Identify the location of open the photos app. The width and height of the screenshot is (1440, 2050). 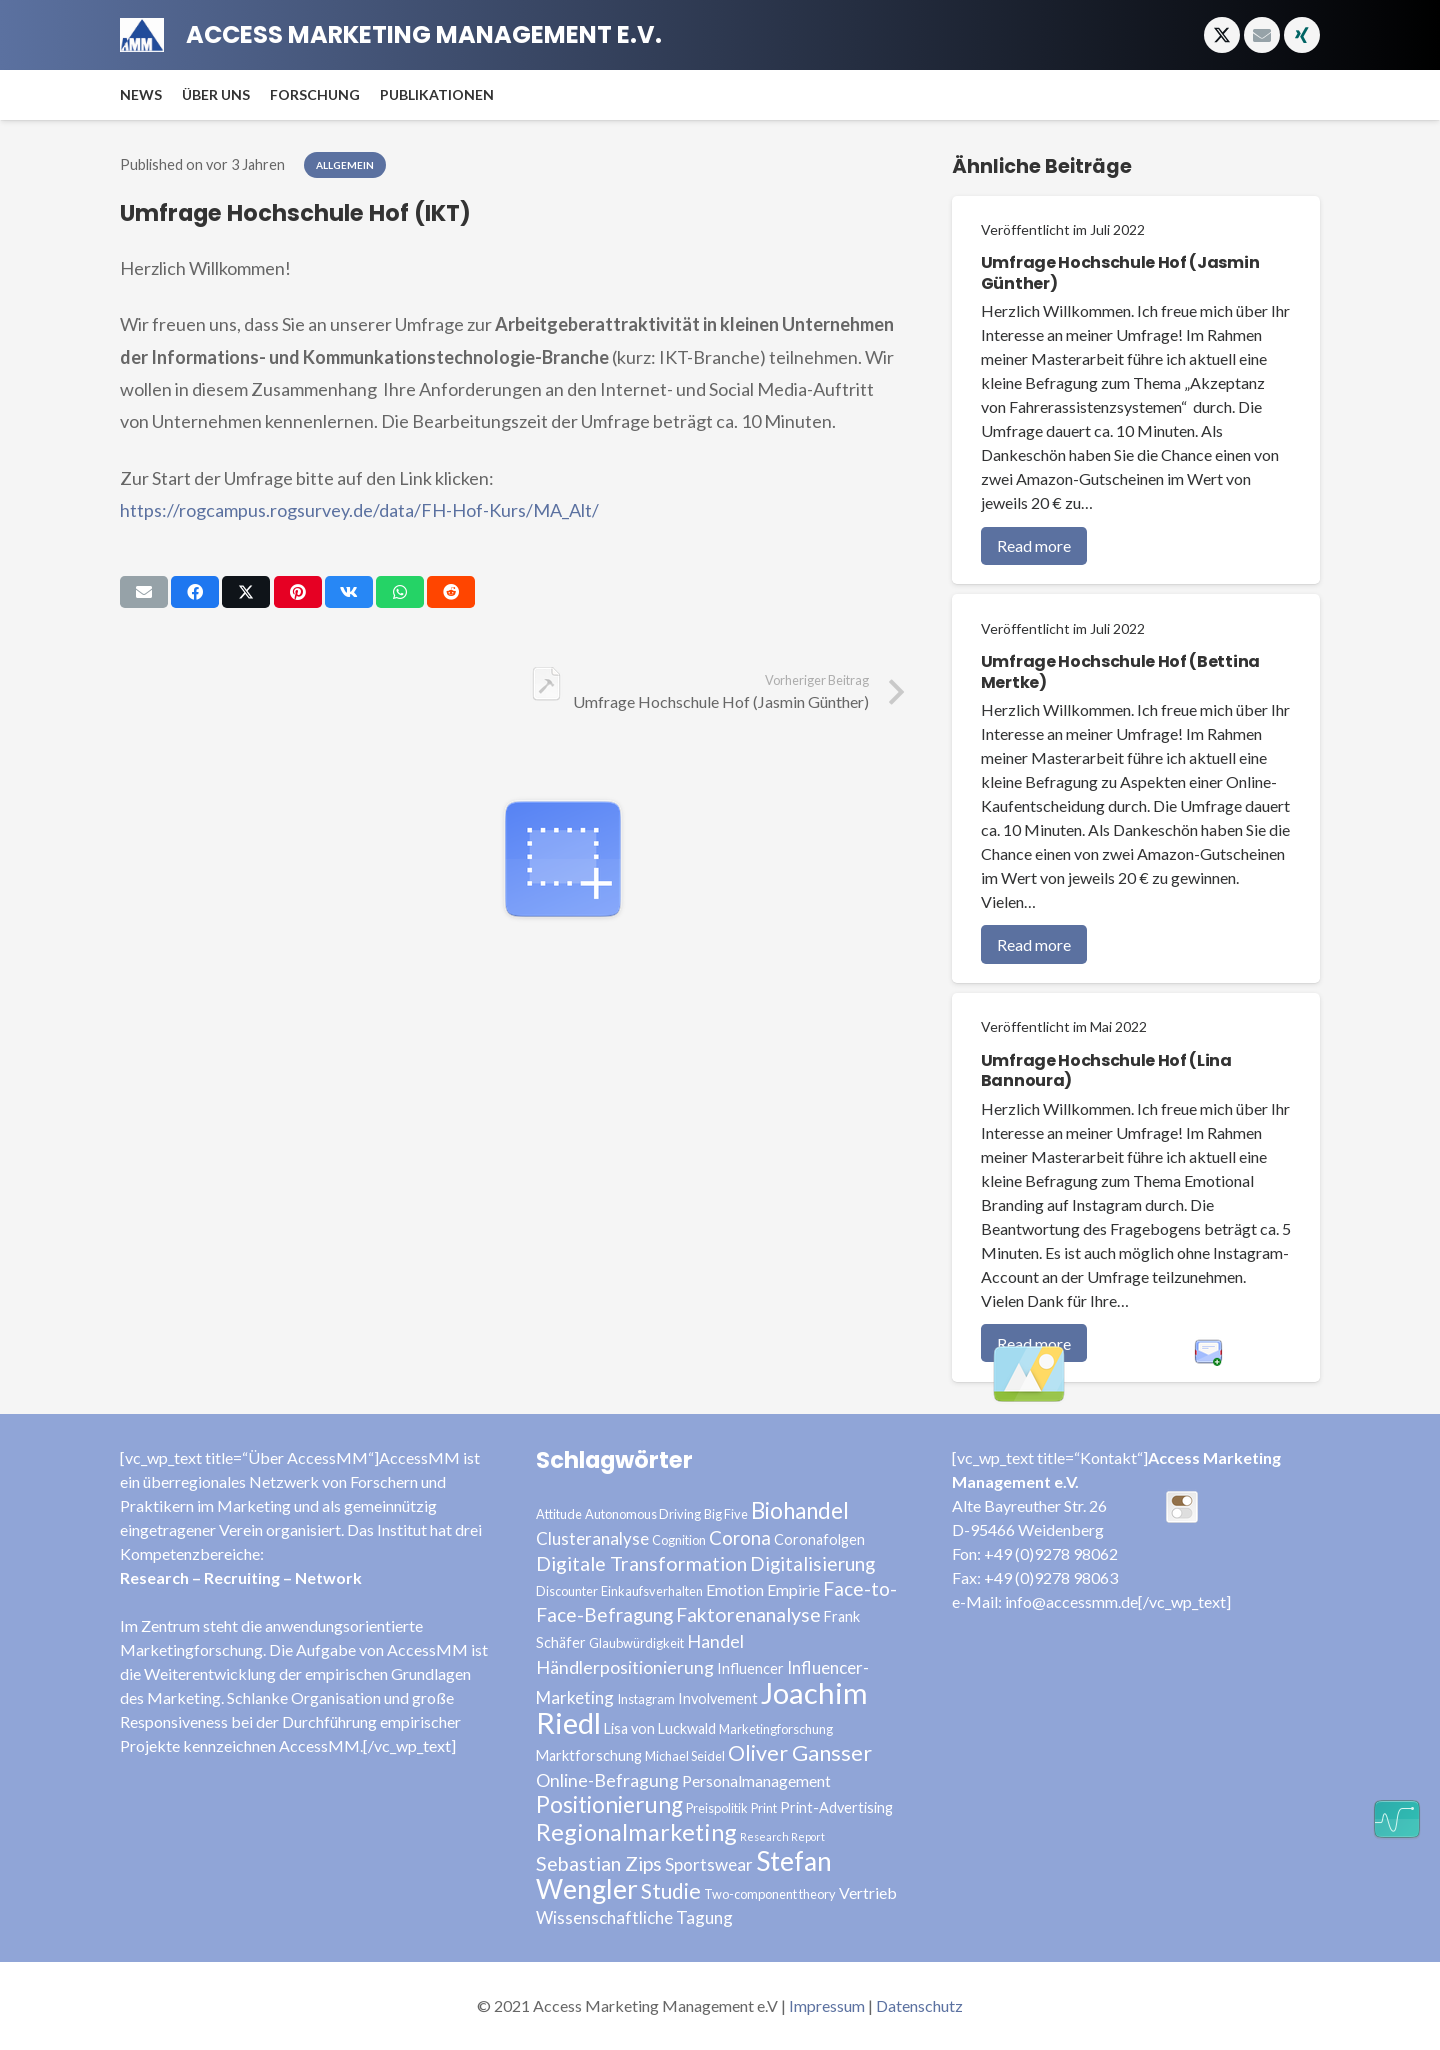
(1029, 1374).